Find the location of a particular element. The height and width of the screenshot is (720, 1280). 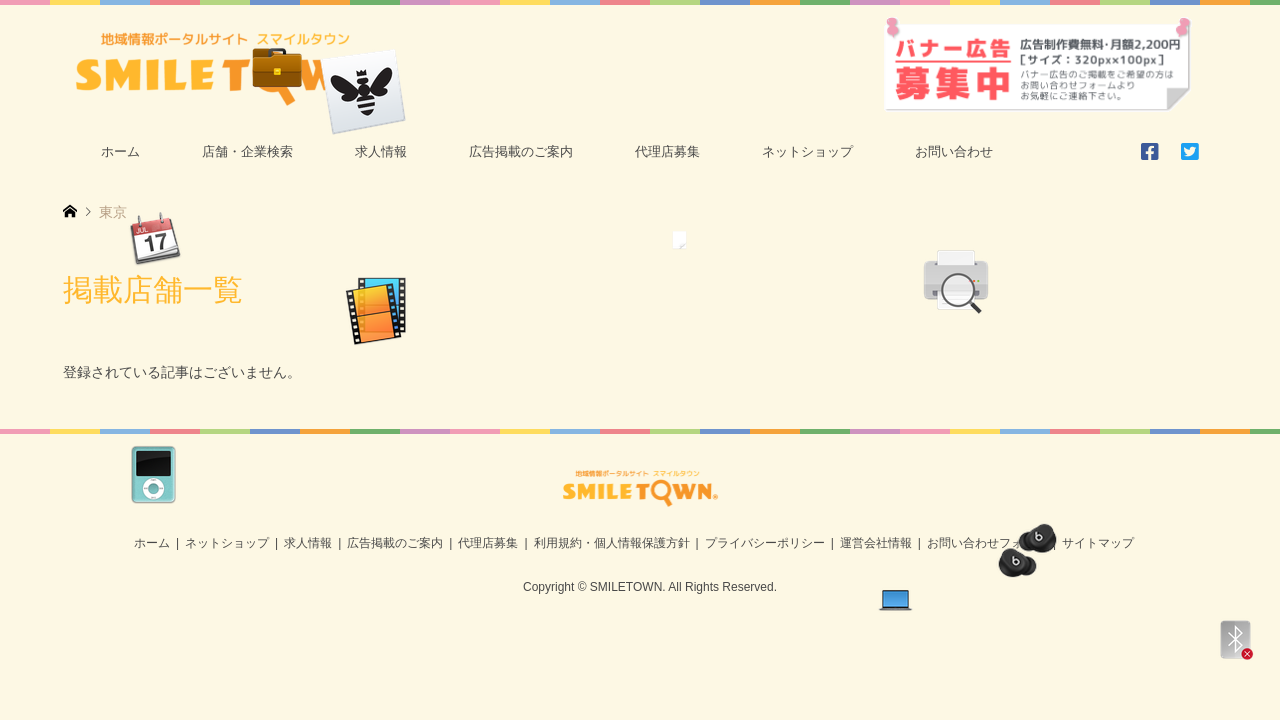

beats wireless earbuds device icon is located at coordinates (1027, 550).